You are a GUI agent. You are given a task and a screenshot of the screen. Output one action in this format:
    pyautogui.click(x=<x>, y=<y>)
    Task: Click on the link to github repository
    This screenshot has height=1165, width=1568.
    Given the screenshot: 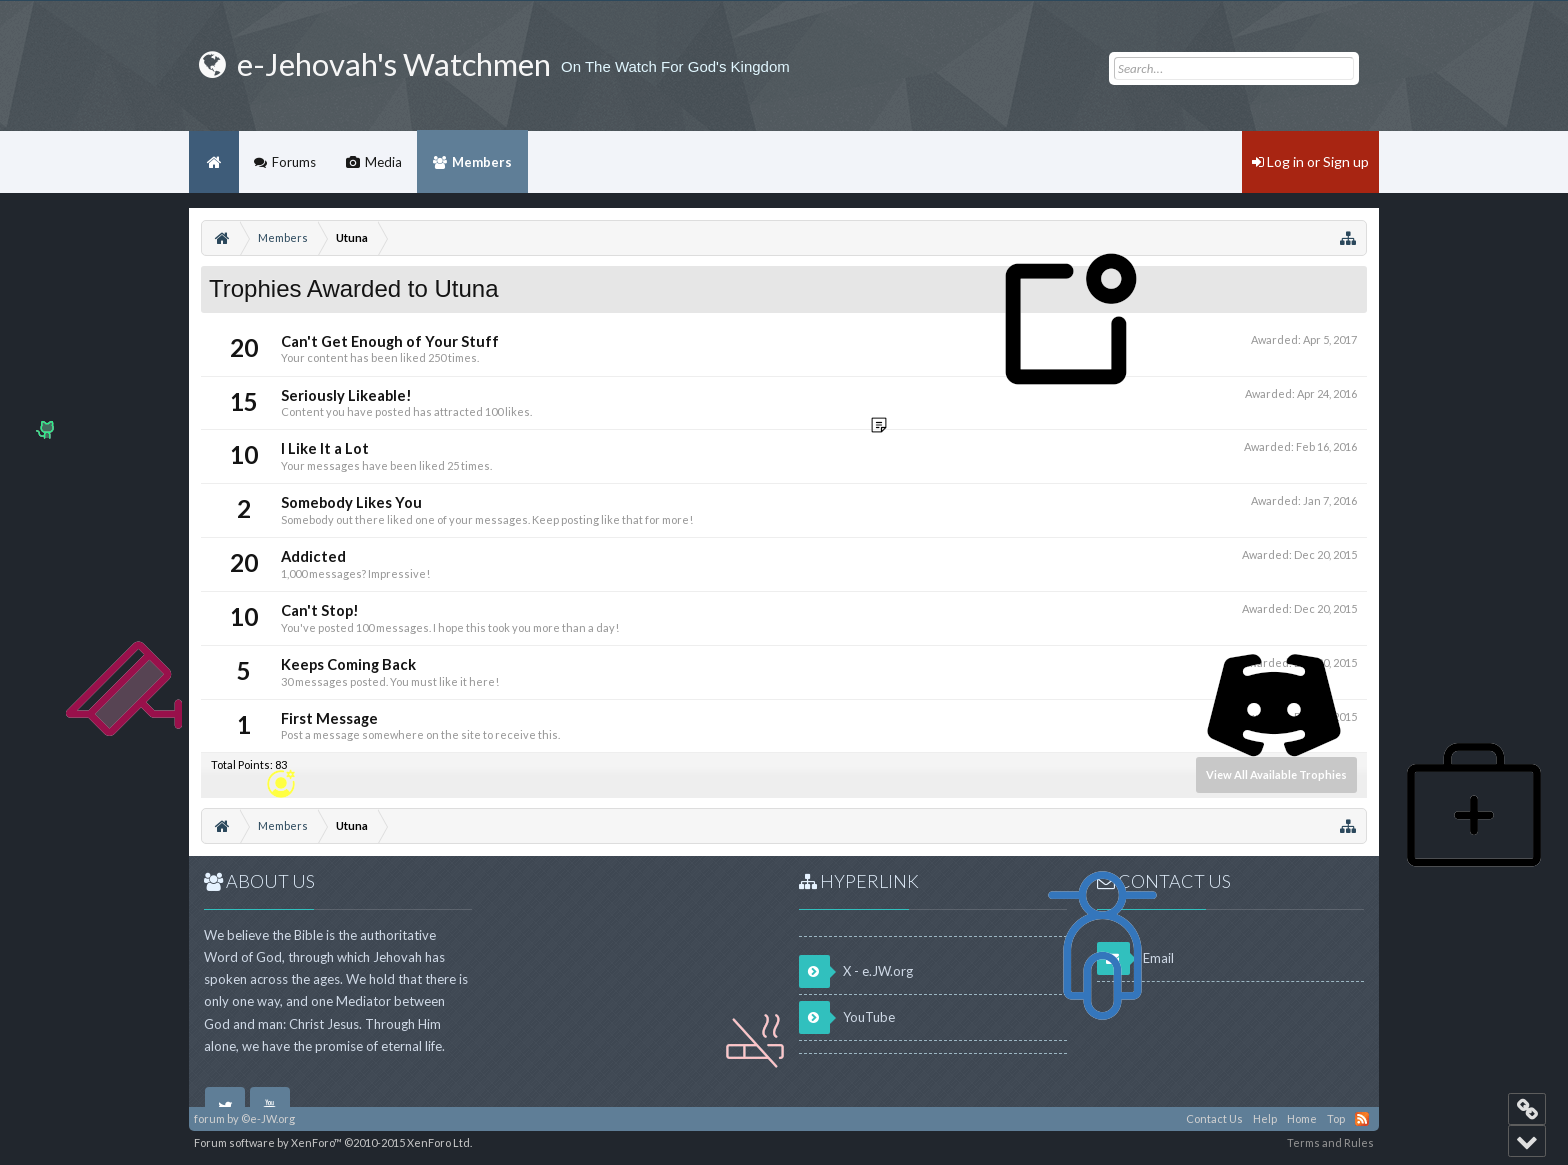 What is the action you would take?
    pyautogui.click(x=46, y=429)
    